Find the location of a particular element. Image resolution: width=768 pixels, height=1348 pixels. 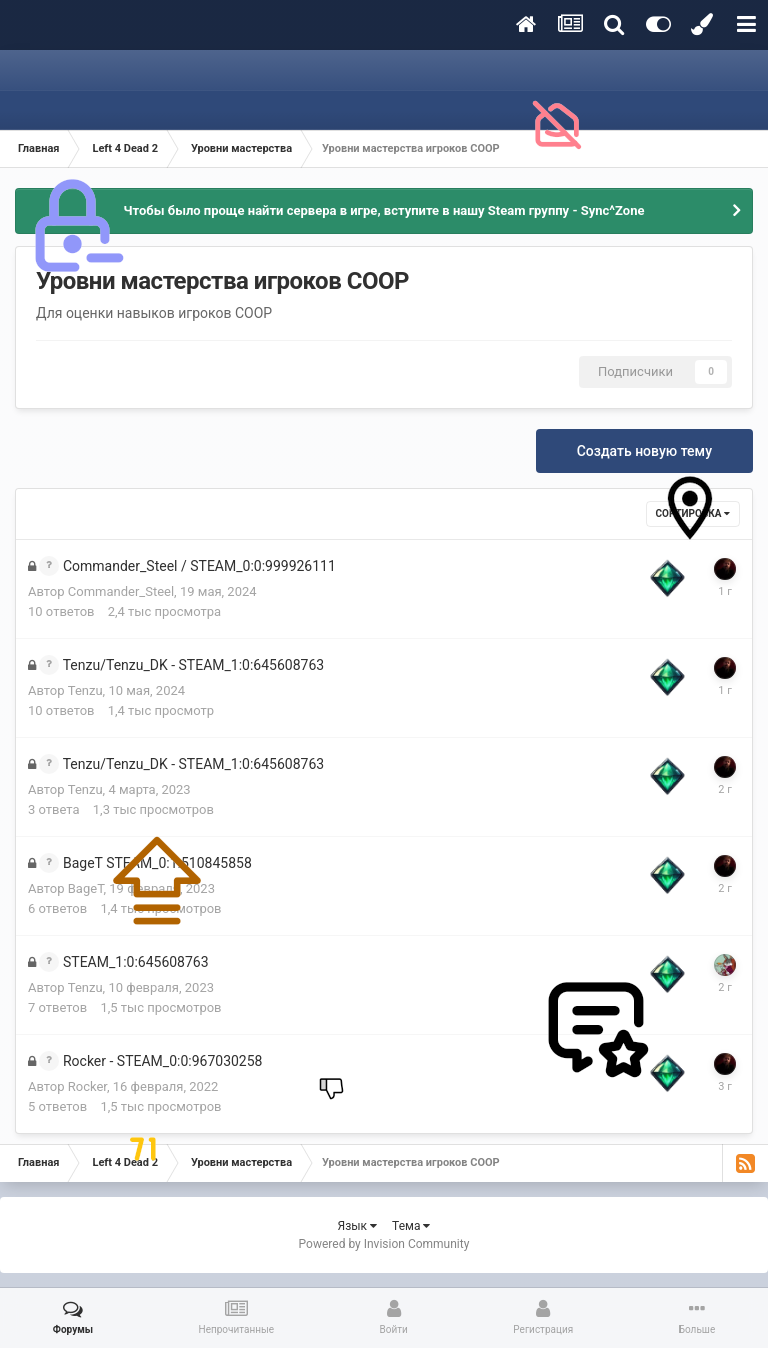

remove a security restriction is located at coordinates (72, 225).